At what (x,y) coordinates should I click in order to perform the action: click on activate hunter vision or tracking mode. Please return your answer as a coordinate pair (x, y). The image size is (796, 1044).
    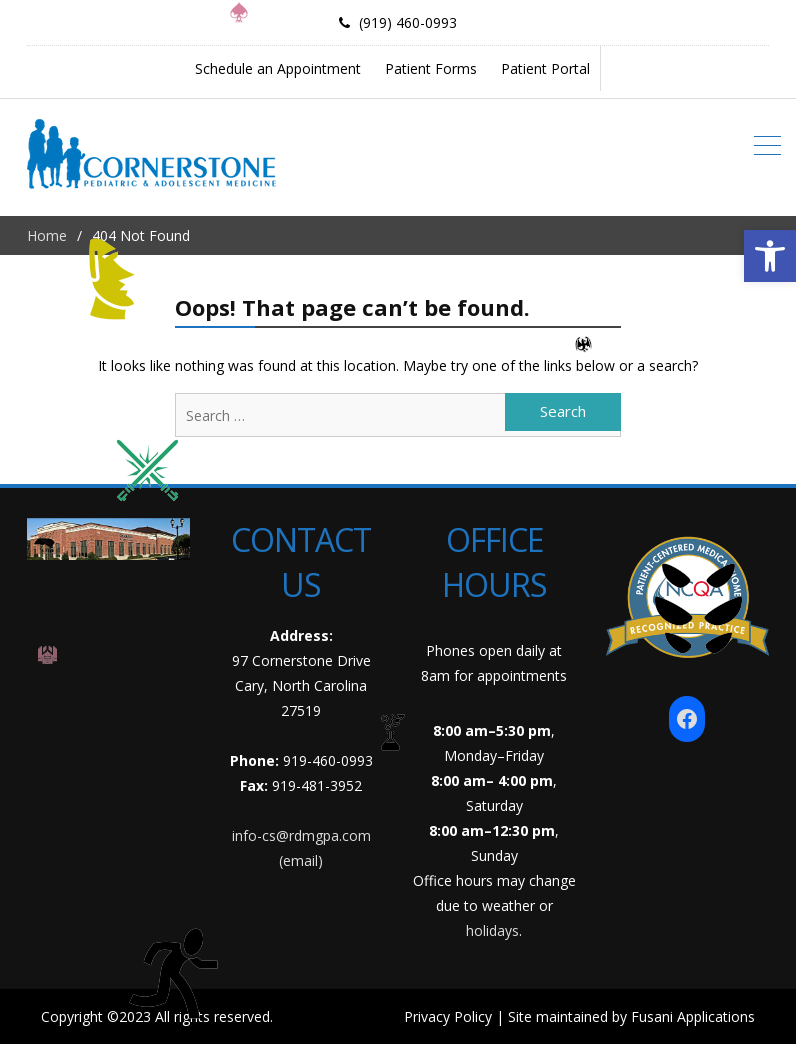
    Looking at the image, I should click on (698, 608).